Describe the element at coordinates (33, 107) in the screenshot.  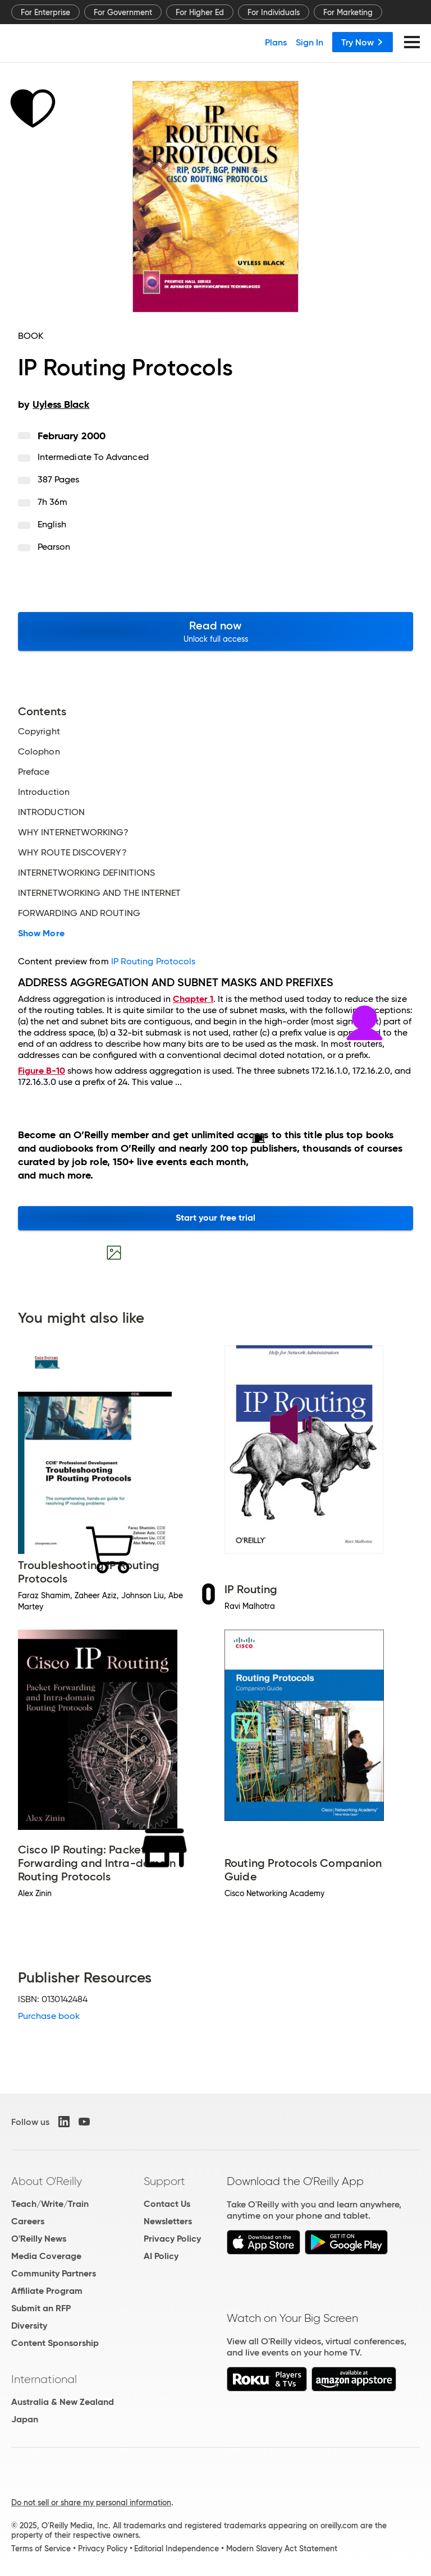
I see `indicates partial like or favorite status` at that location.